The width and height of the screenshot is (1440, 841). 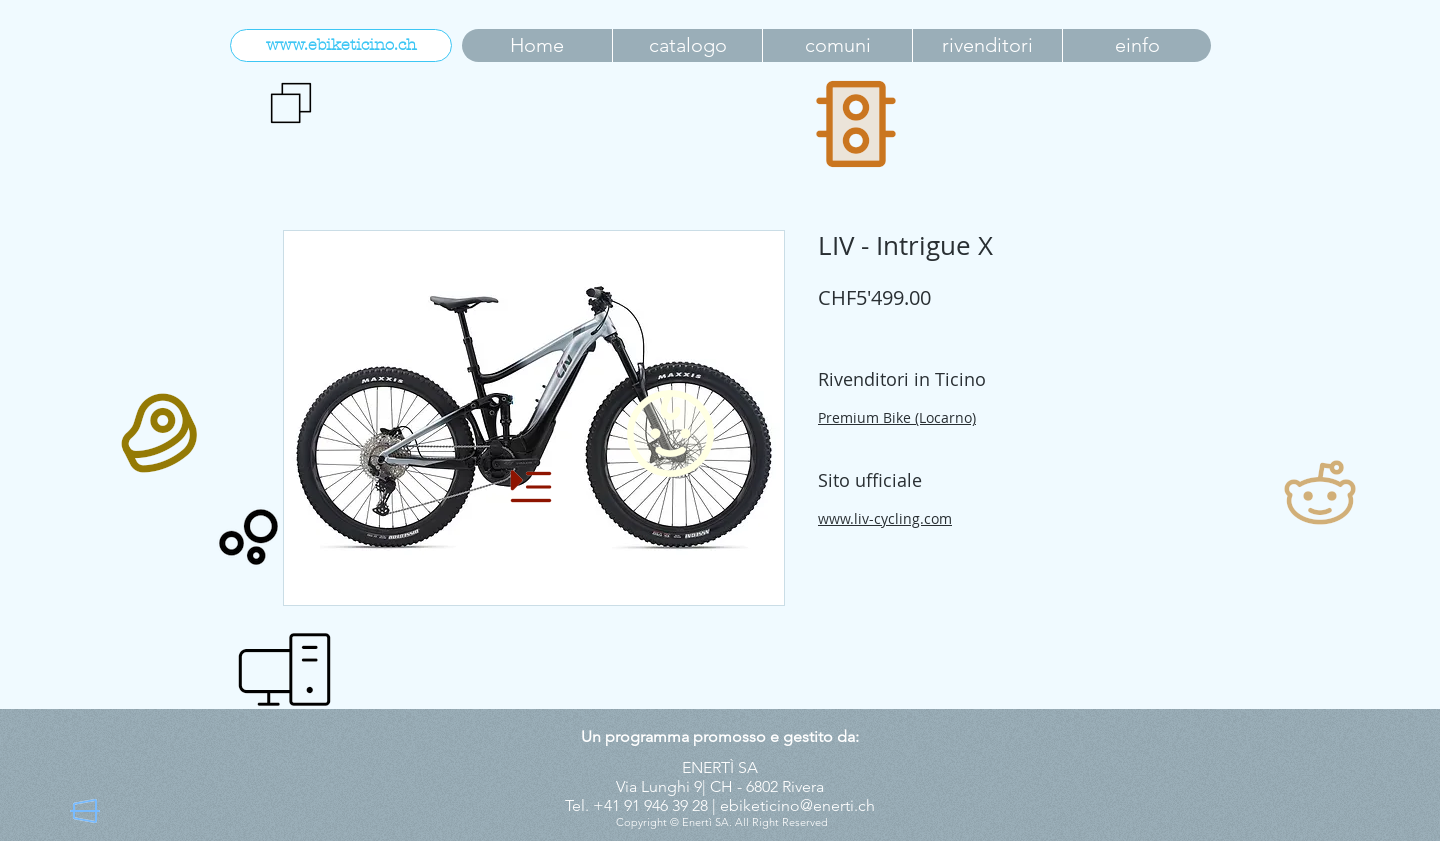 I want to click on traffic or signal status indicator, so click(x=856, y=124).